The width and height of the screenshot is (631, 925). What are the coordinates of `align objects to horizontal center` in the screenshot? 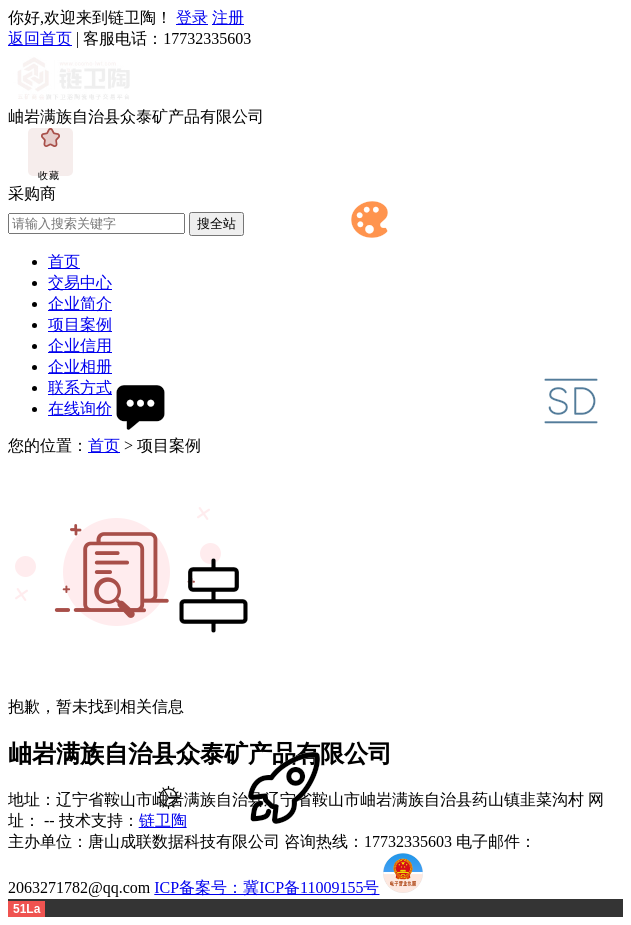 It's located at (213, 595).